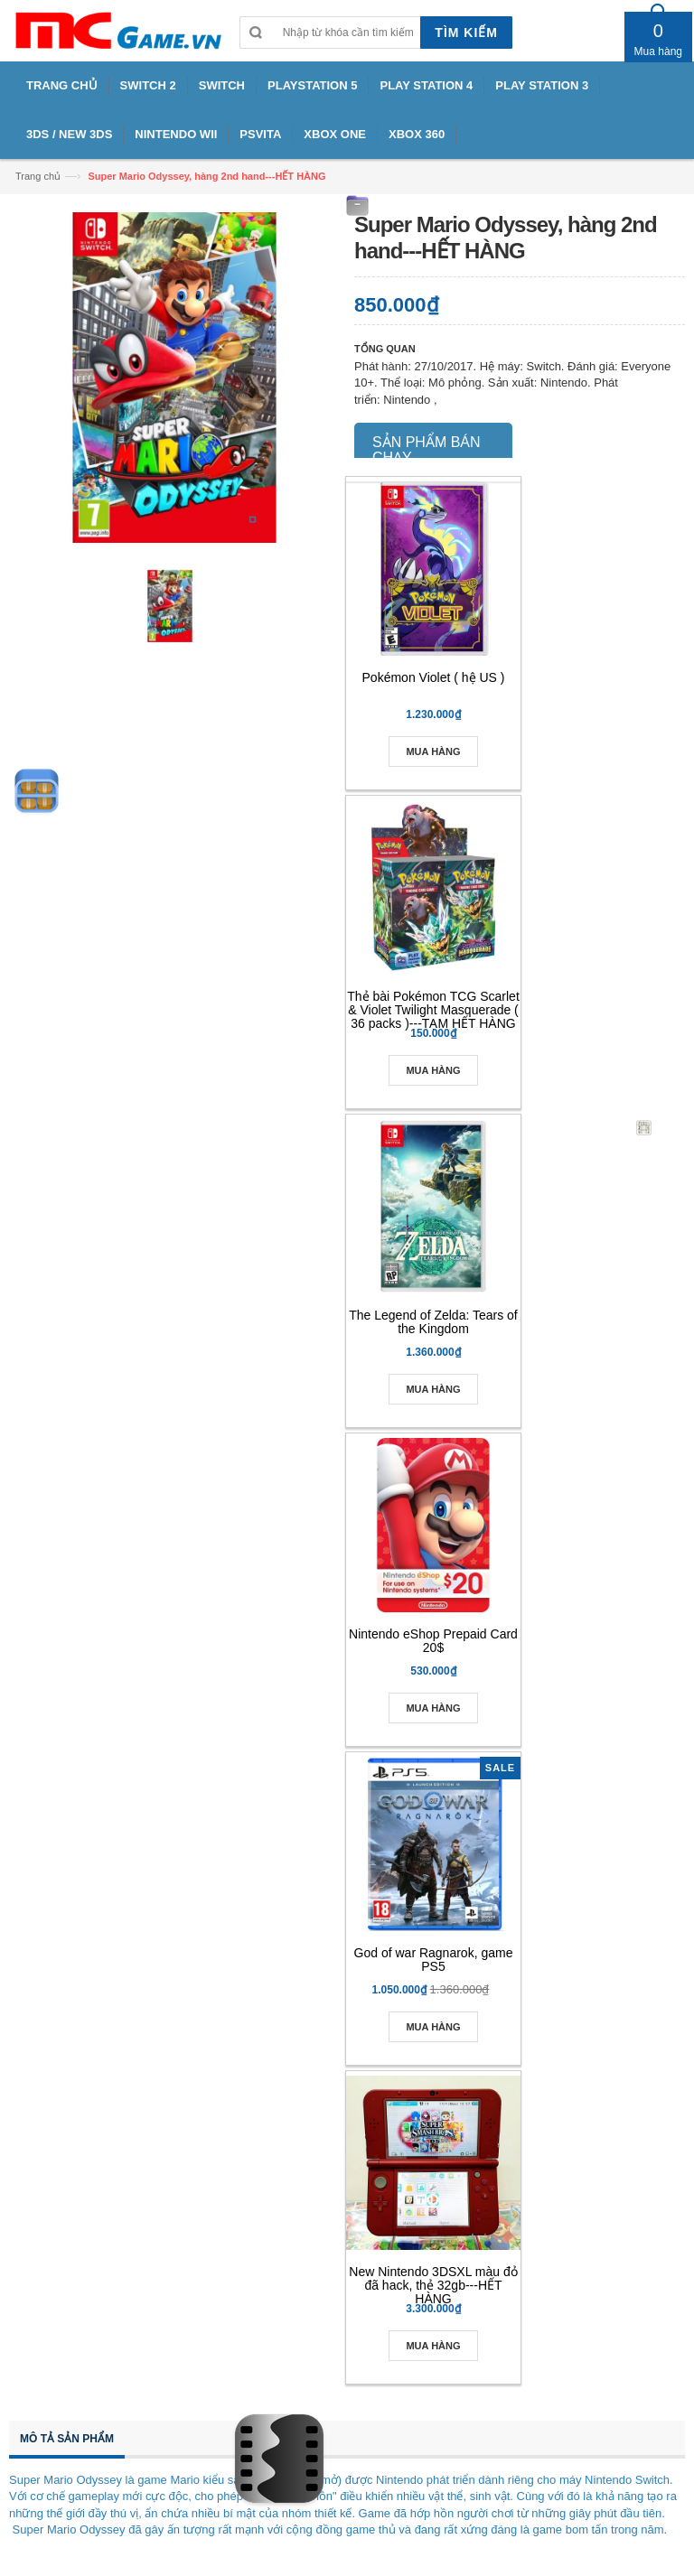  What do you see at coordinates (643, 1127) in the screenshot?
I see `open the sudoku puzzle game` at bounding box center [643, 1127].